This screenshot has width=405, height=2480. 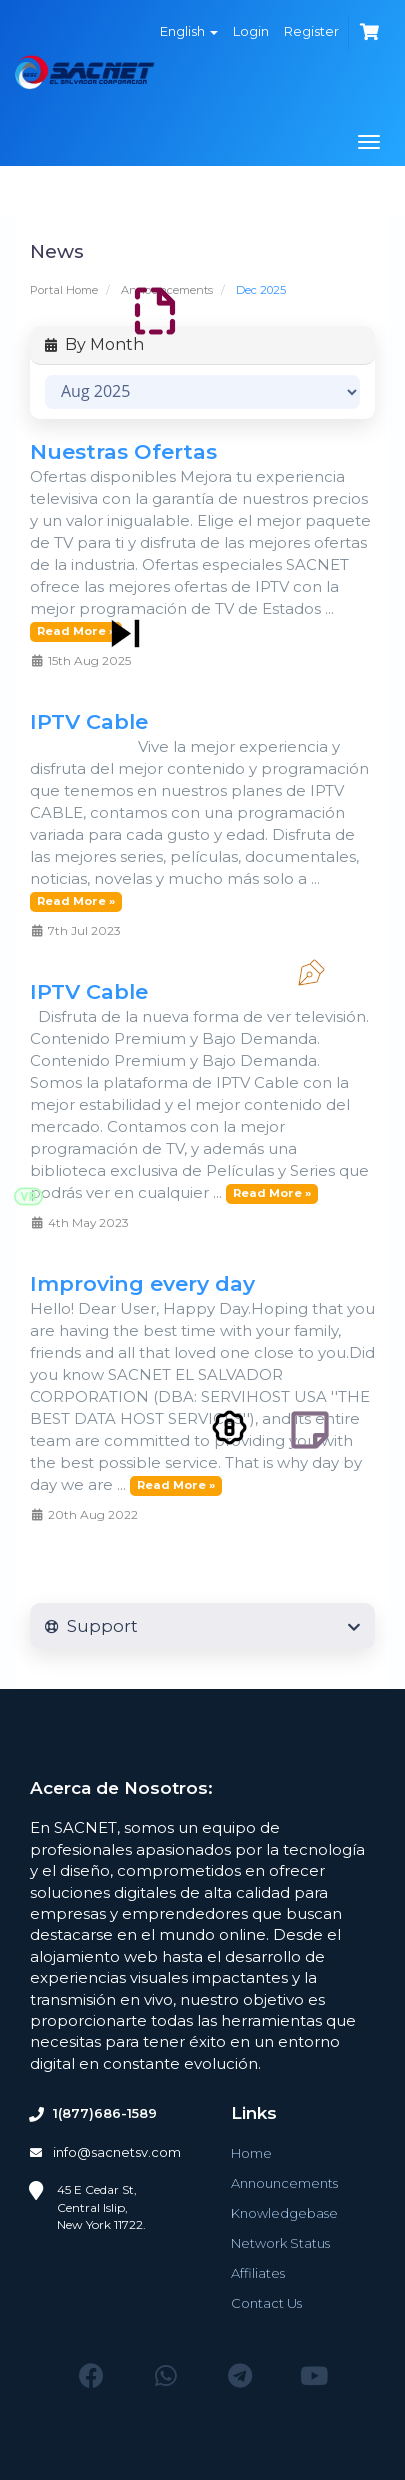 What do you see at coordinates (155, 311) in the screenshot?
I see `a draft or unsaved document` at bounding box center [155, 311].